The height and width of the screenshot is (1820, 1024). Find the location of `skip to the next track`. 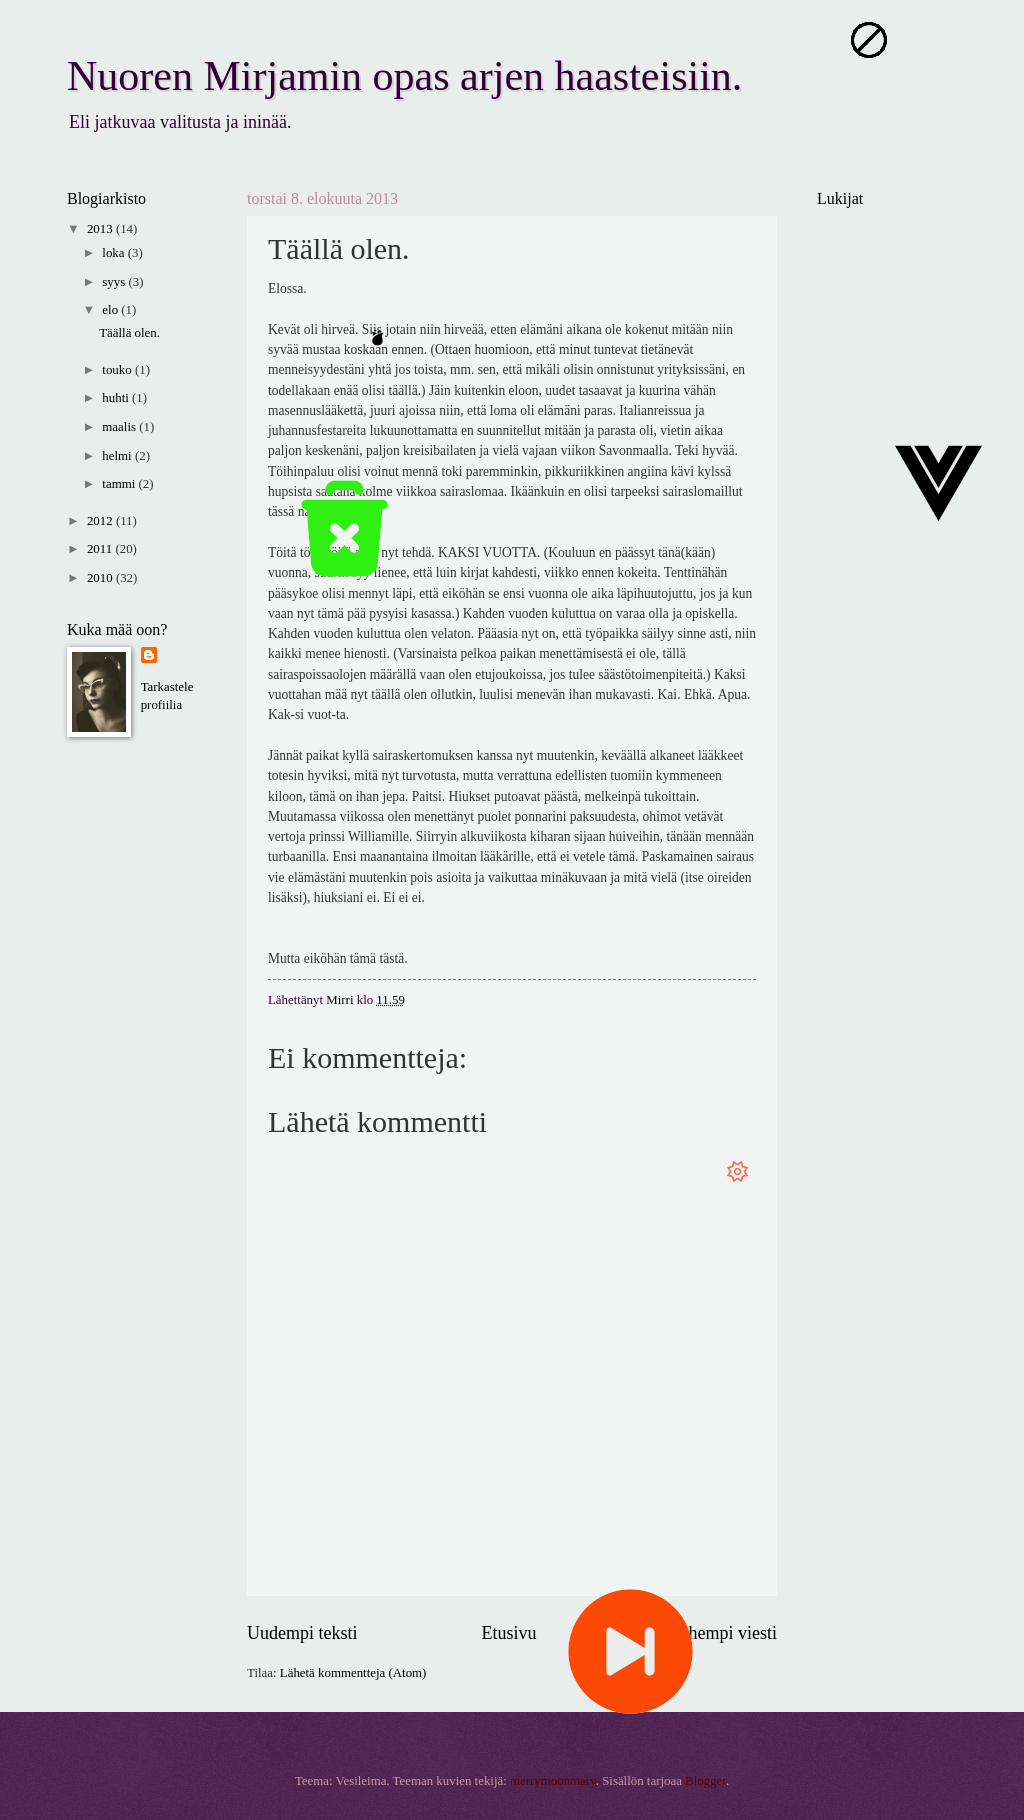

skip to the next track is located at coordinates (630, 1651).